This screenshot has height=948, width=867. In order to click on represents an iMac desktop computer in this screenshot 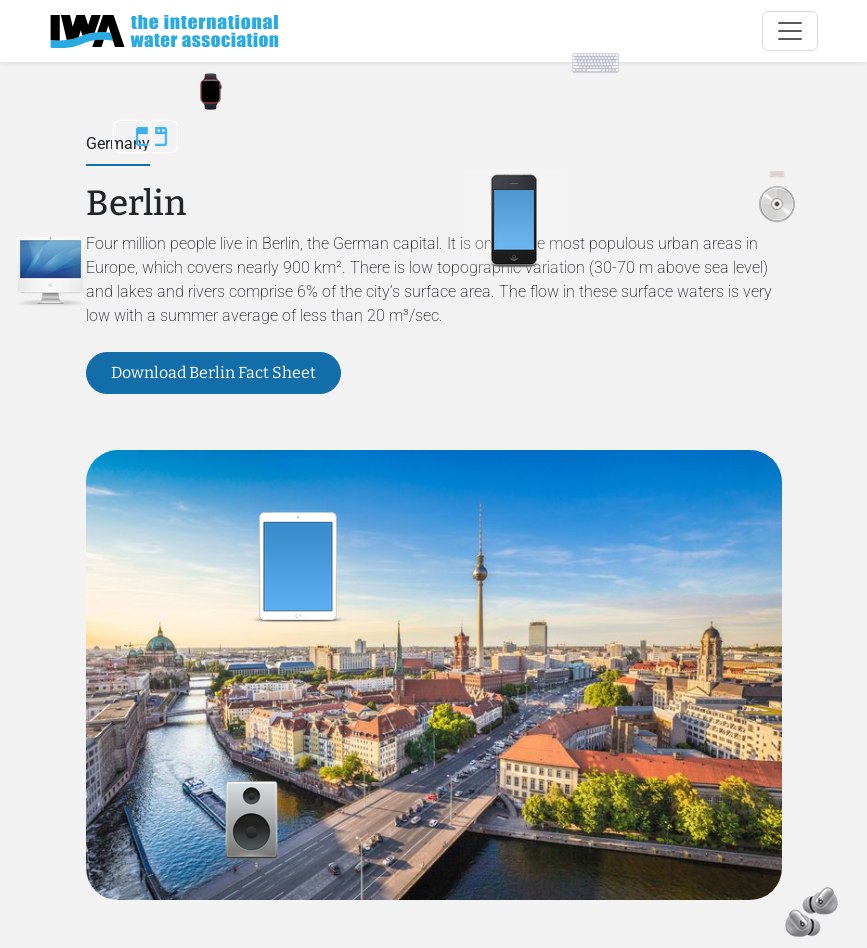, I will do `click(50, 266)`.